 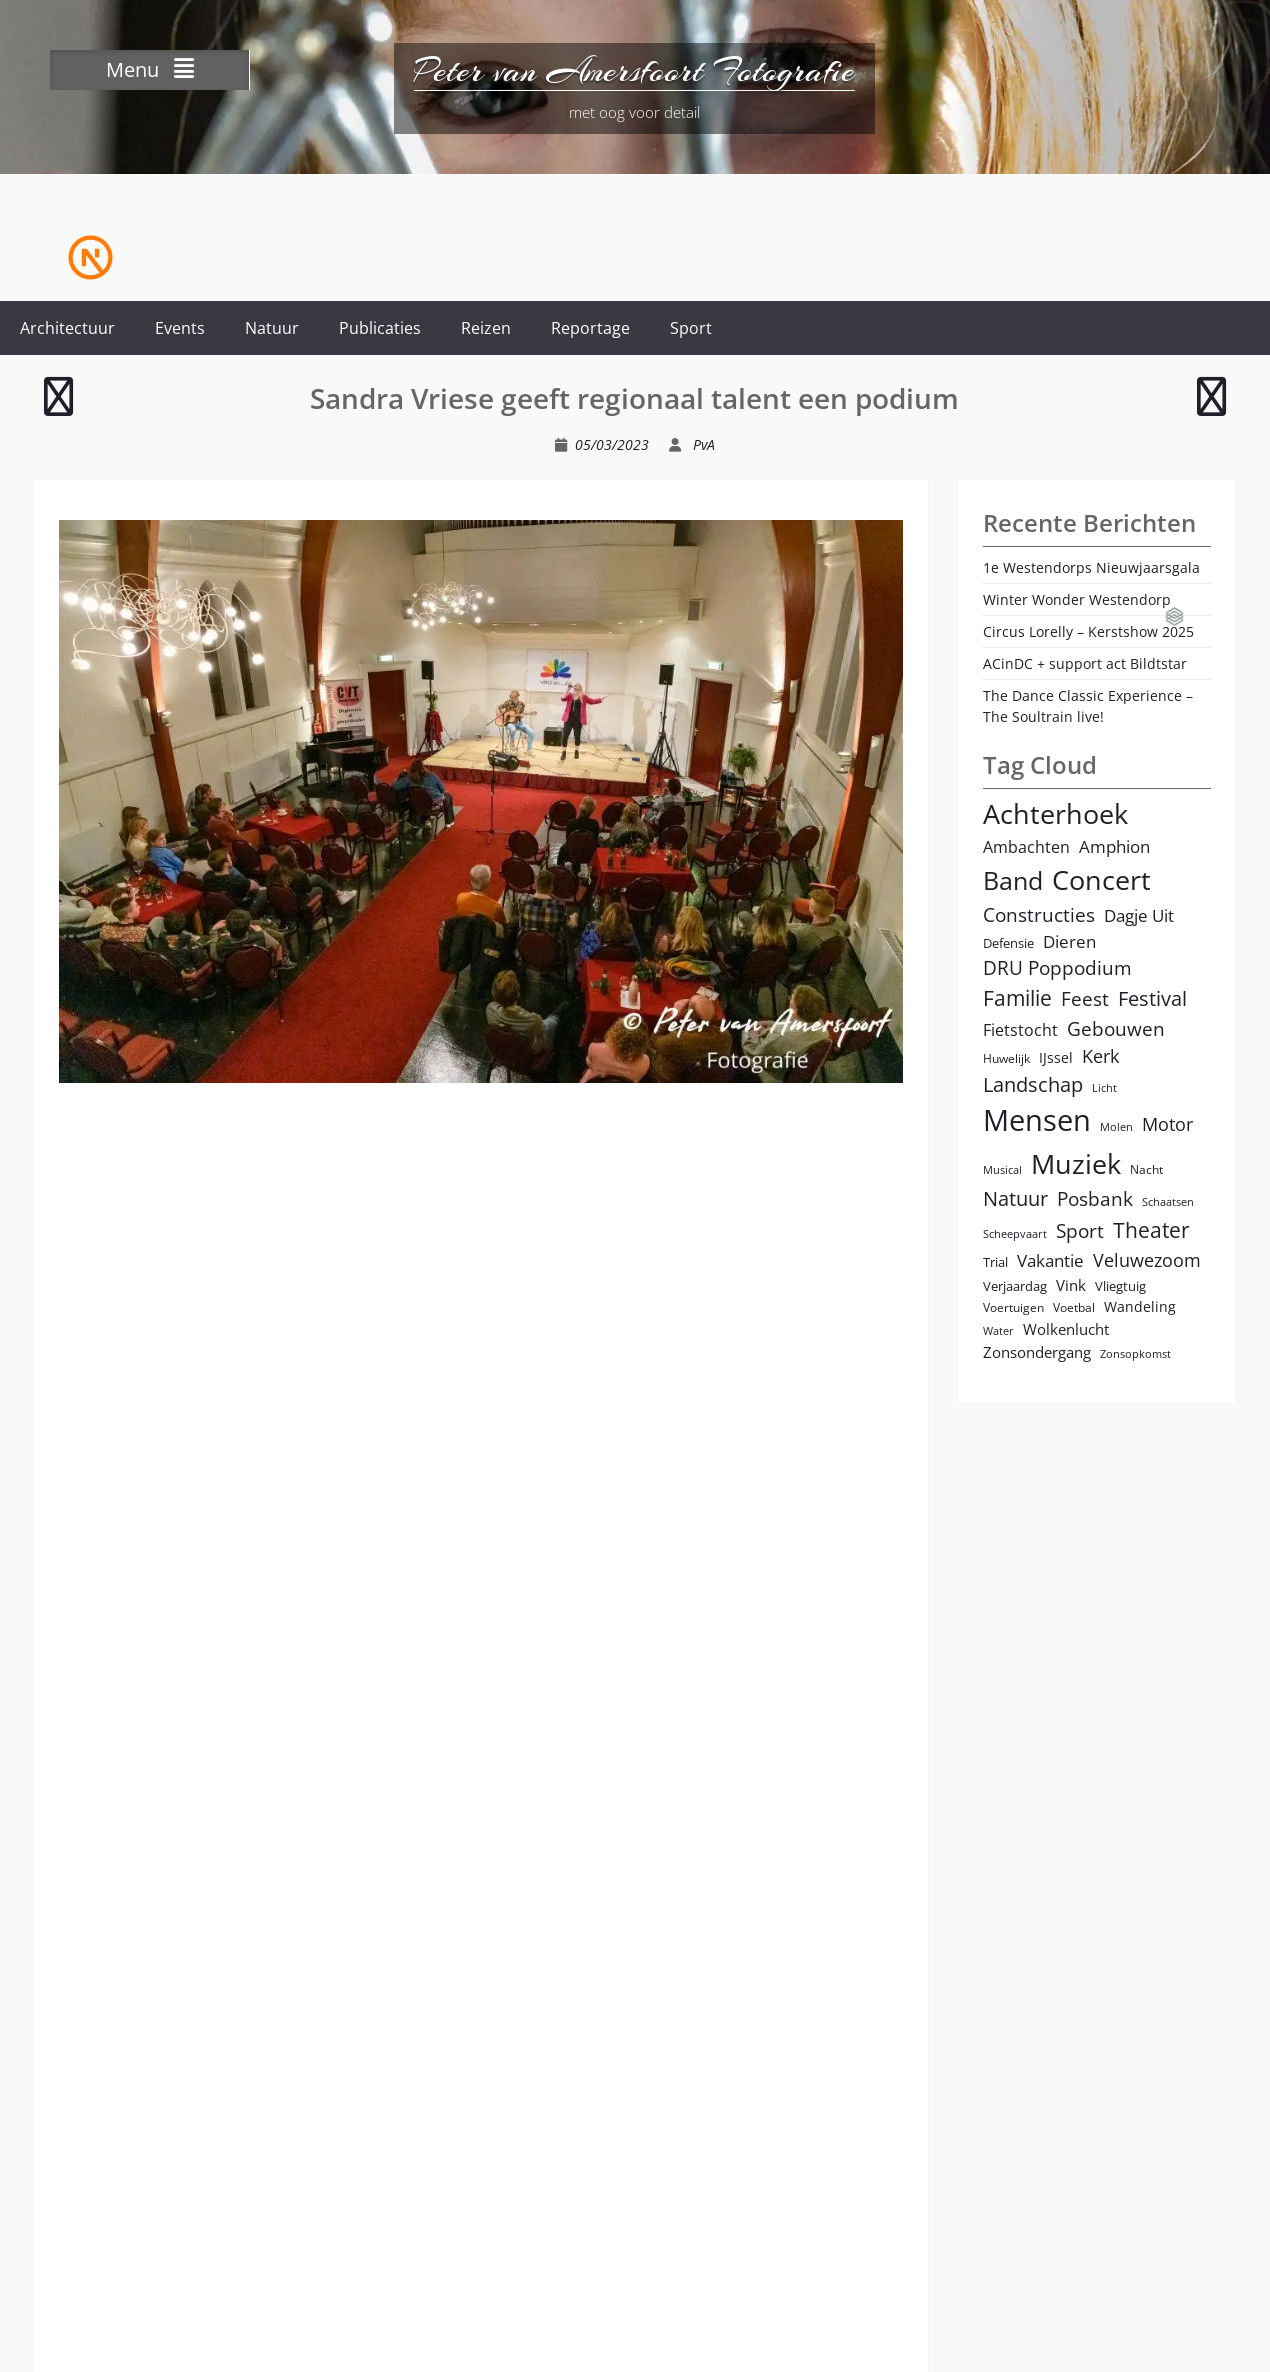 What do you see at coordinates (1174, 616) in the screenshot?
I see `ebox brand logo` at bounding box center [1174, 616].